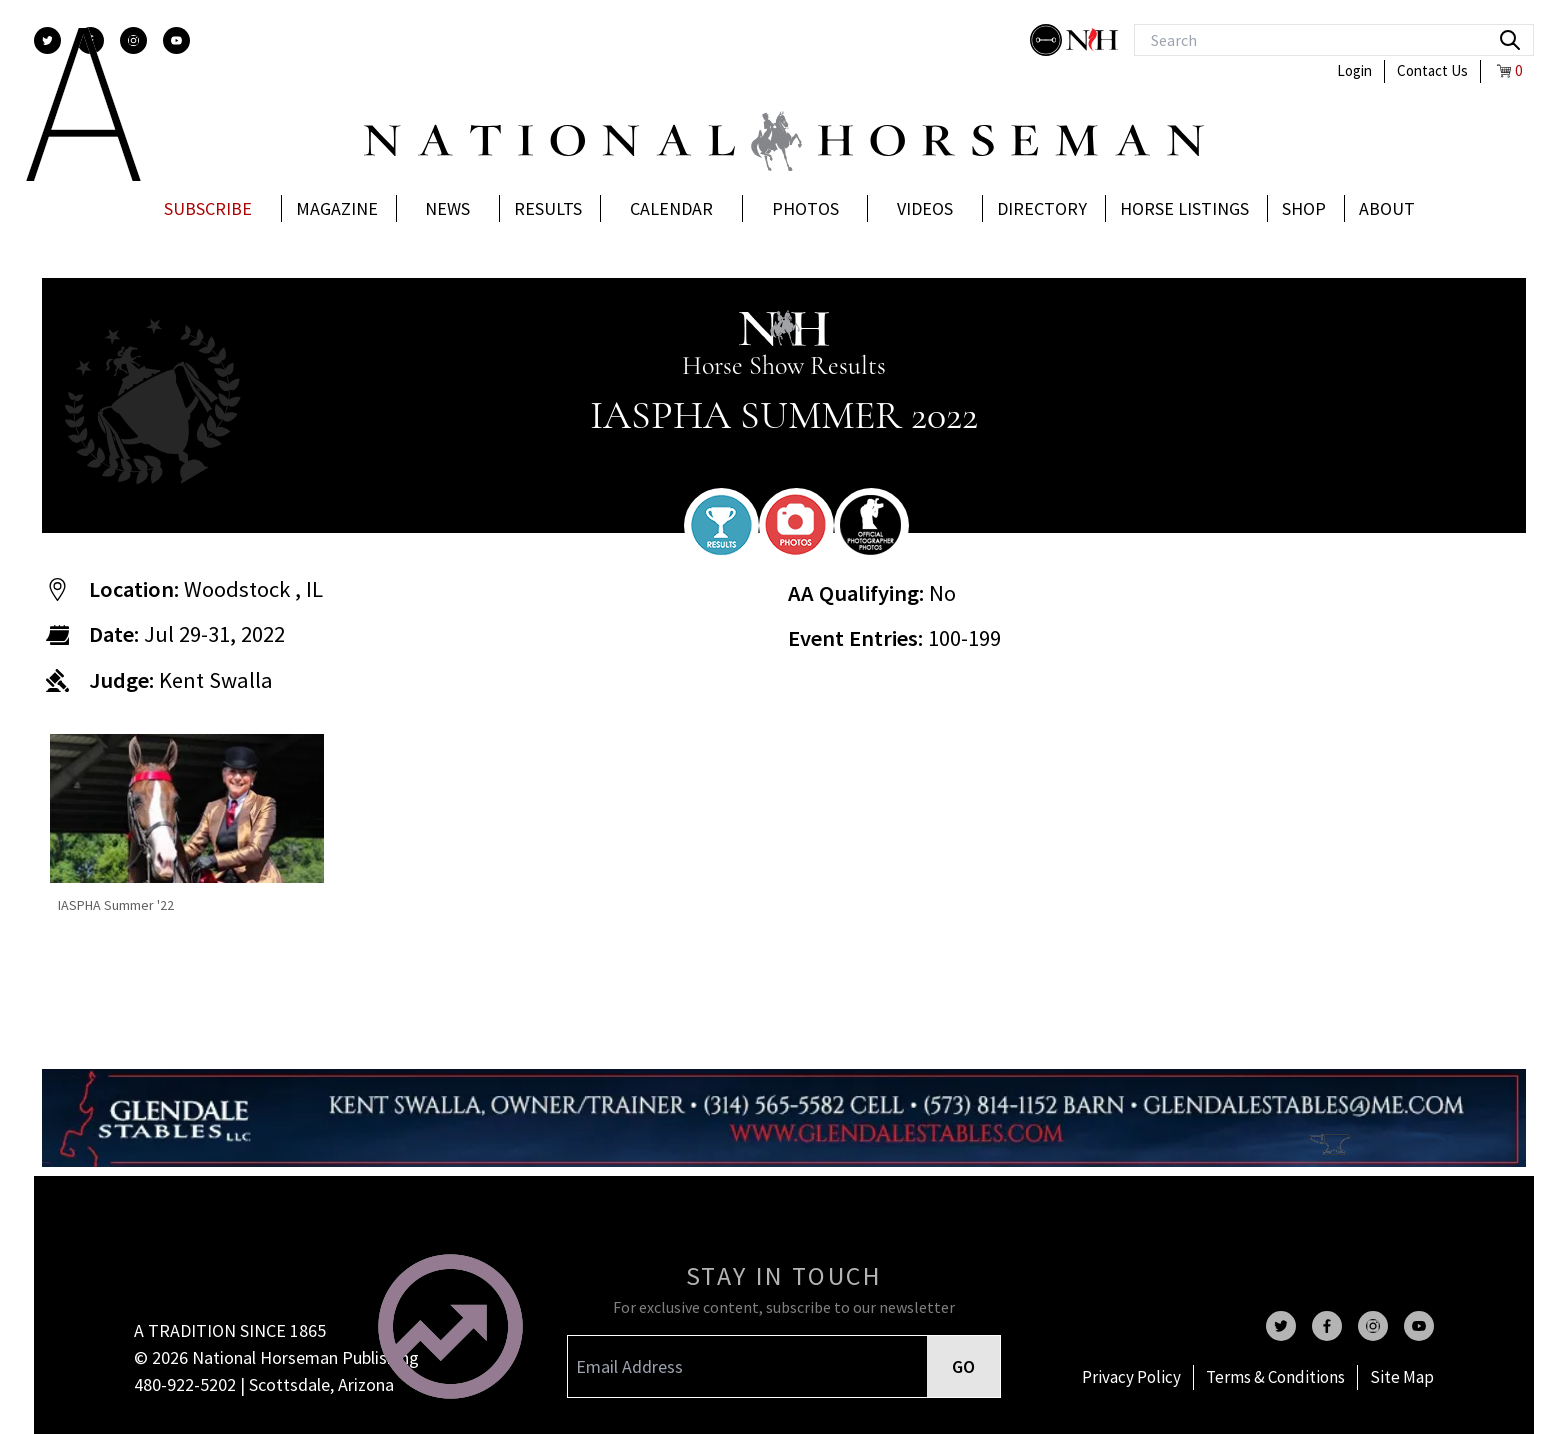 The height and width of the screenshot is (1434, 1568). Describe the element at coordinates (450, 1326) in the screenshot. I see `view financial performance or fund growth` at that location.